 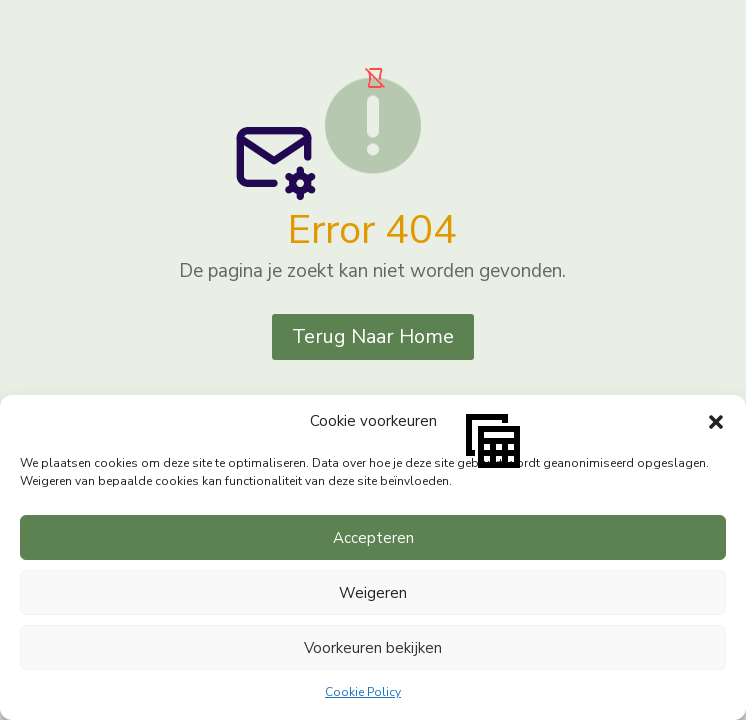 What do you see at coordinates (274, 157) in the screenshot?
I see `access email settings` at bounding box center [274, 157].